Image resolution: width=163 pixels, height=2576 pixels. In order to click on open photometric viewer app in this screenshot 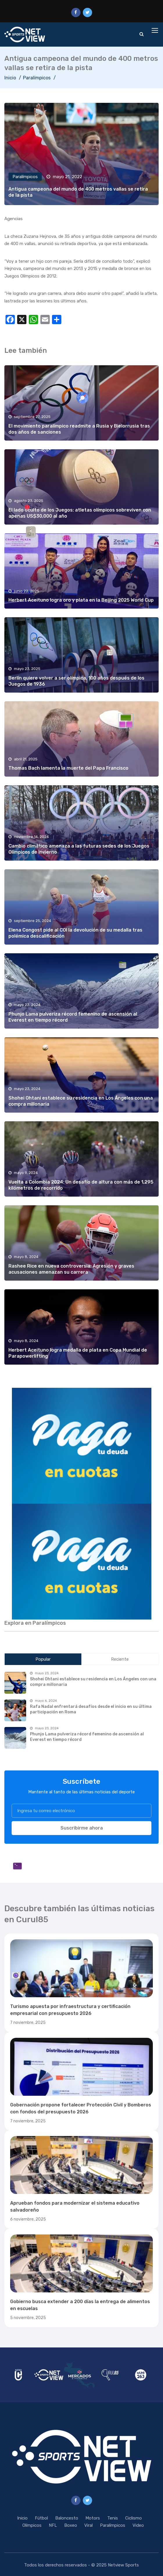, I will do `click(75, 1954)`.